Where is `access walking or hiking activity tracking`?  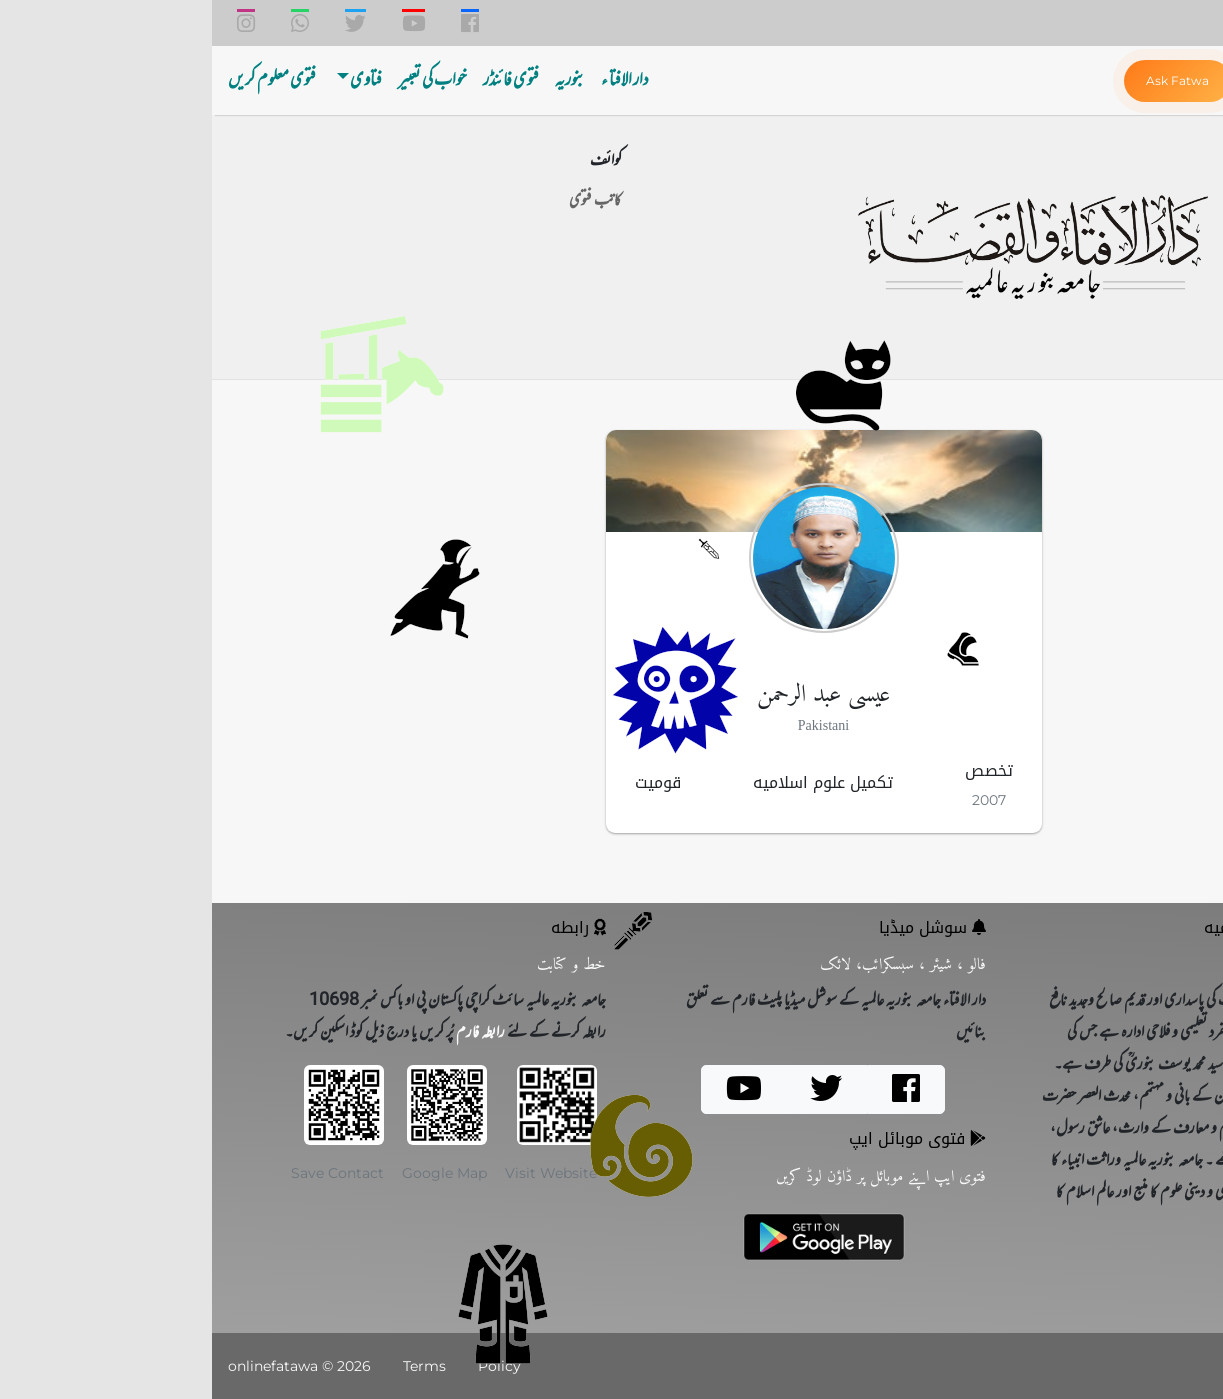 access walking or hiking activity tracking is located at coordinates (963, 649).